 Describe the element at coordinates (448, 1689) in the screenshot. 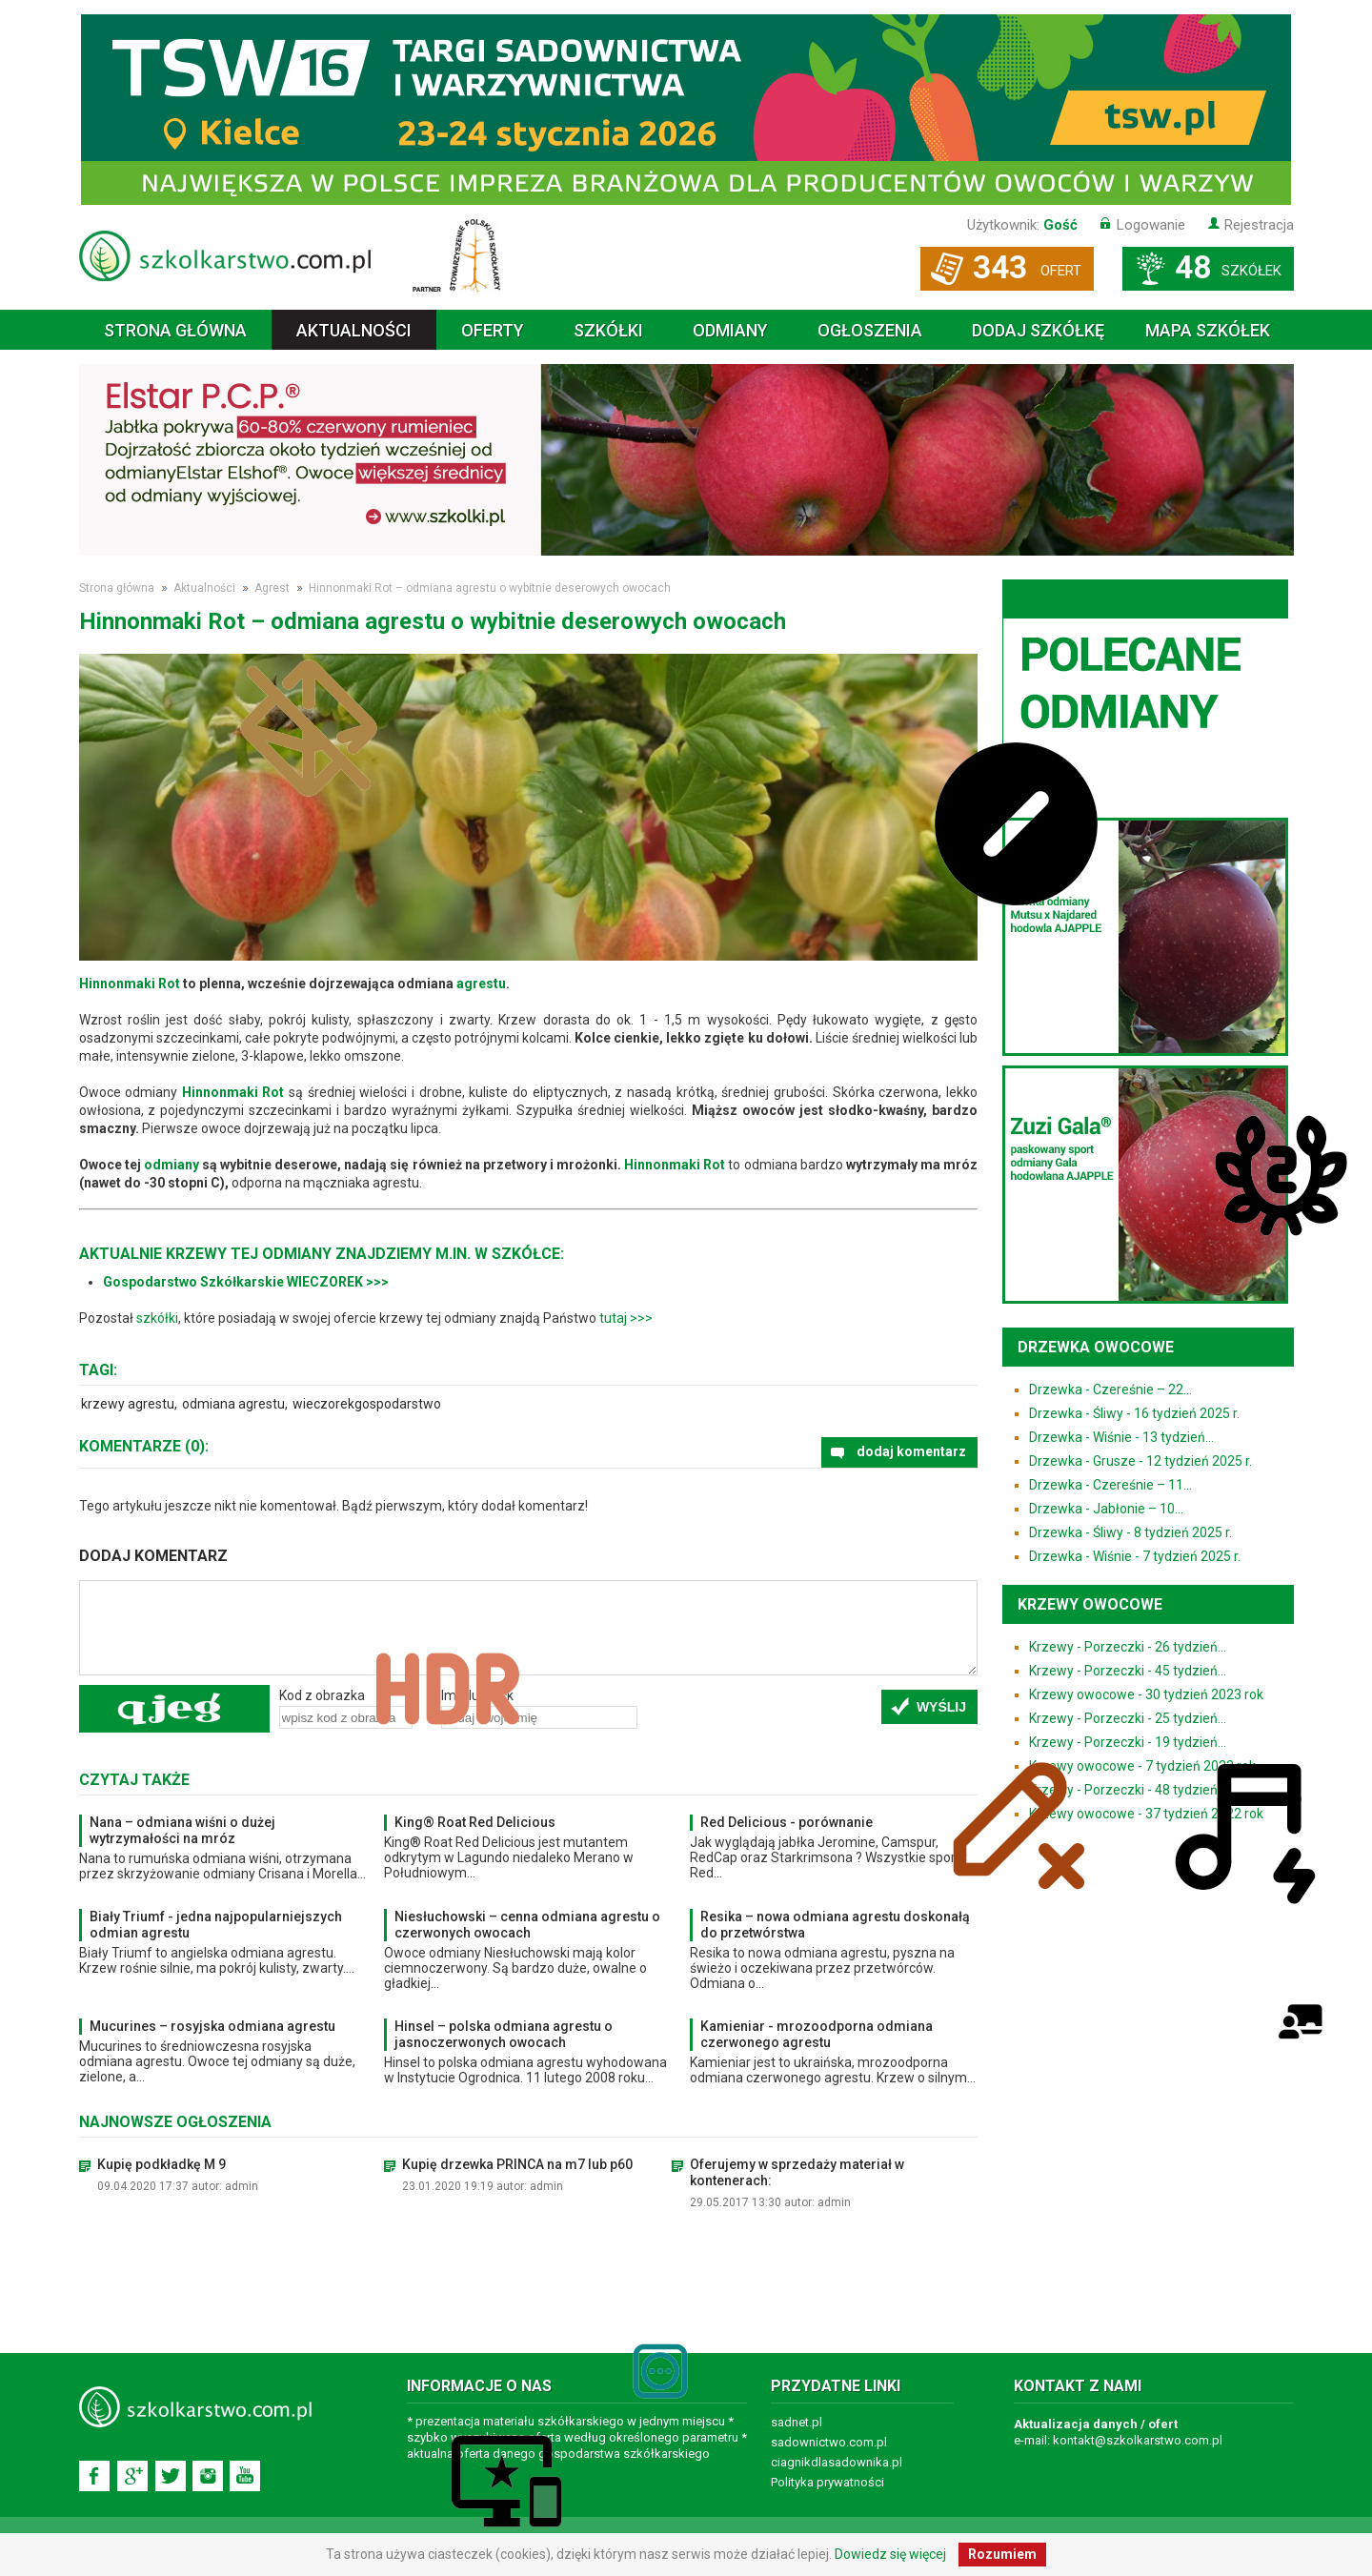

I see `toggle HDR mode for photos or video` at that location.